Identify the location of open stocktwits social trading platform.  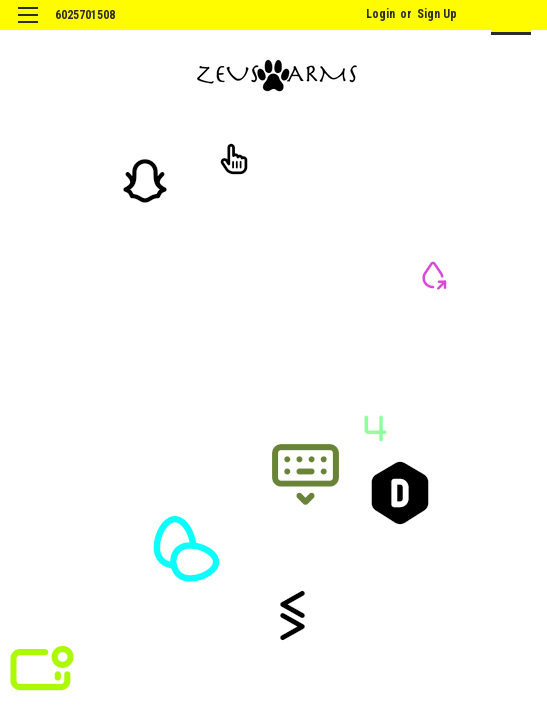
(292, 615).